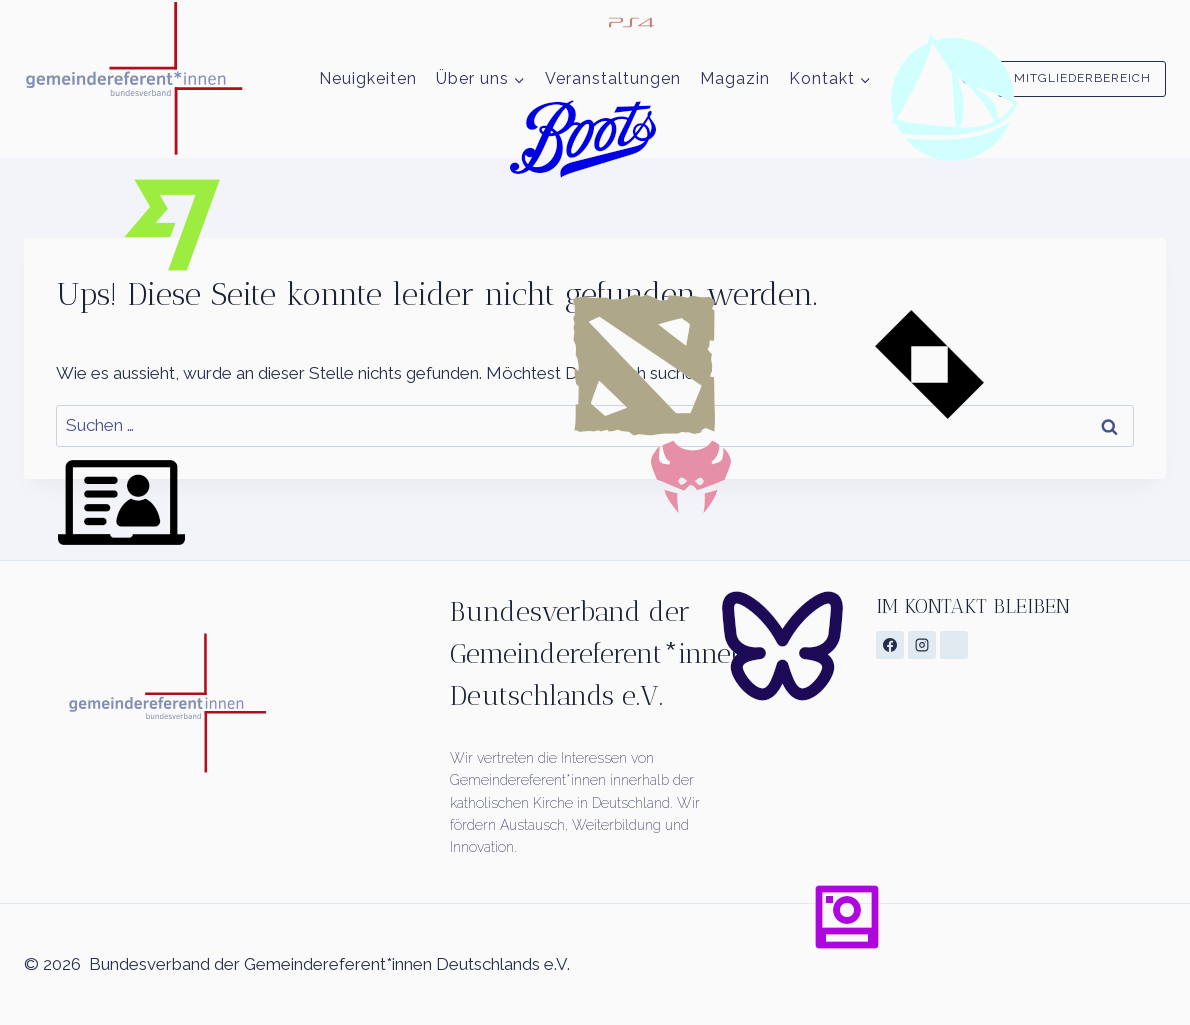 This screenshot has width=1190, height=1025. What do you see at coordinates (121, 502) in the screenshot?
I see `open the Codementor app or website` at bounding box center [121, 502].